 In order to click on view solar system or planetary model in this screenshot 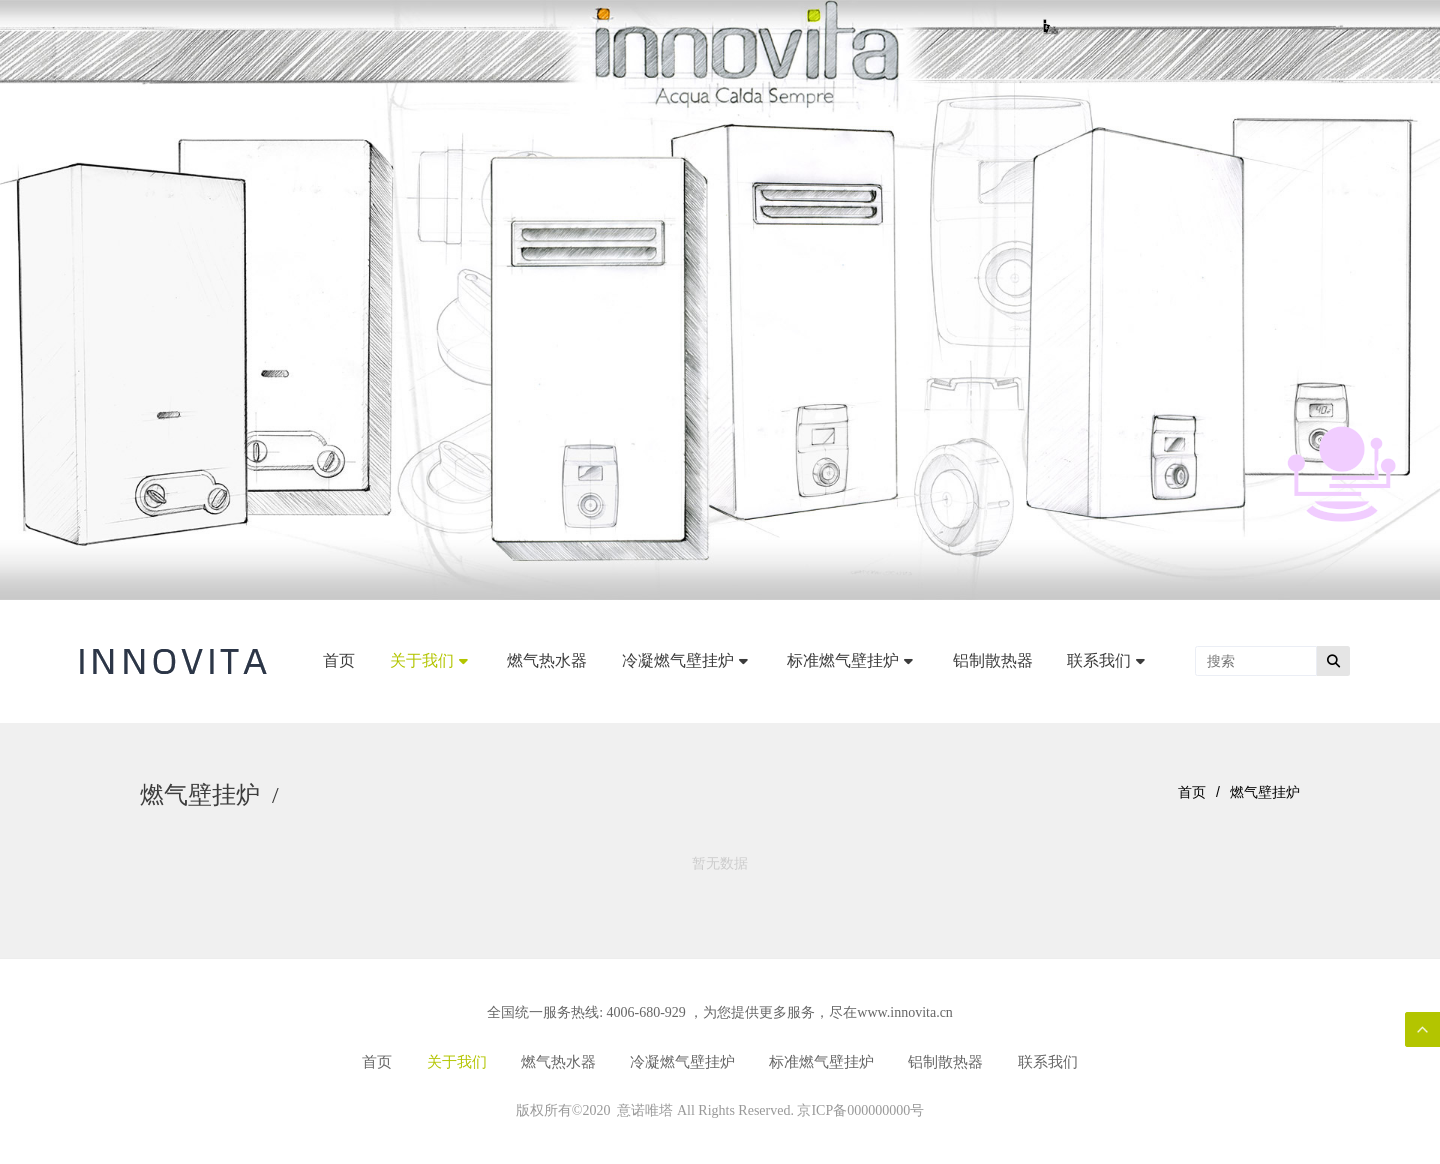, I will do `click(1342, 471)`.